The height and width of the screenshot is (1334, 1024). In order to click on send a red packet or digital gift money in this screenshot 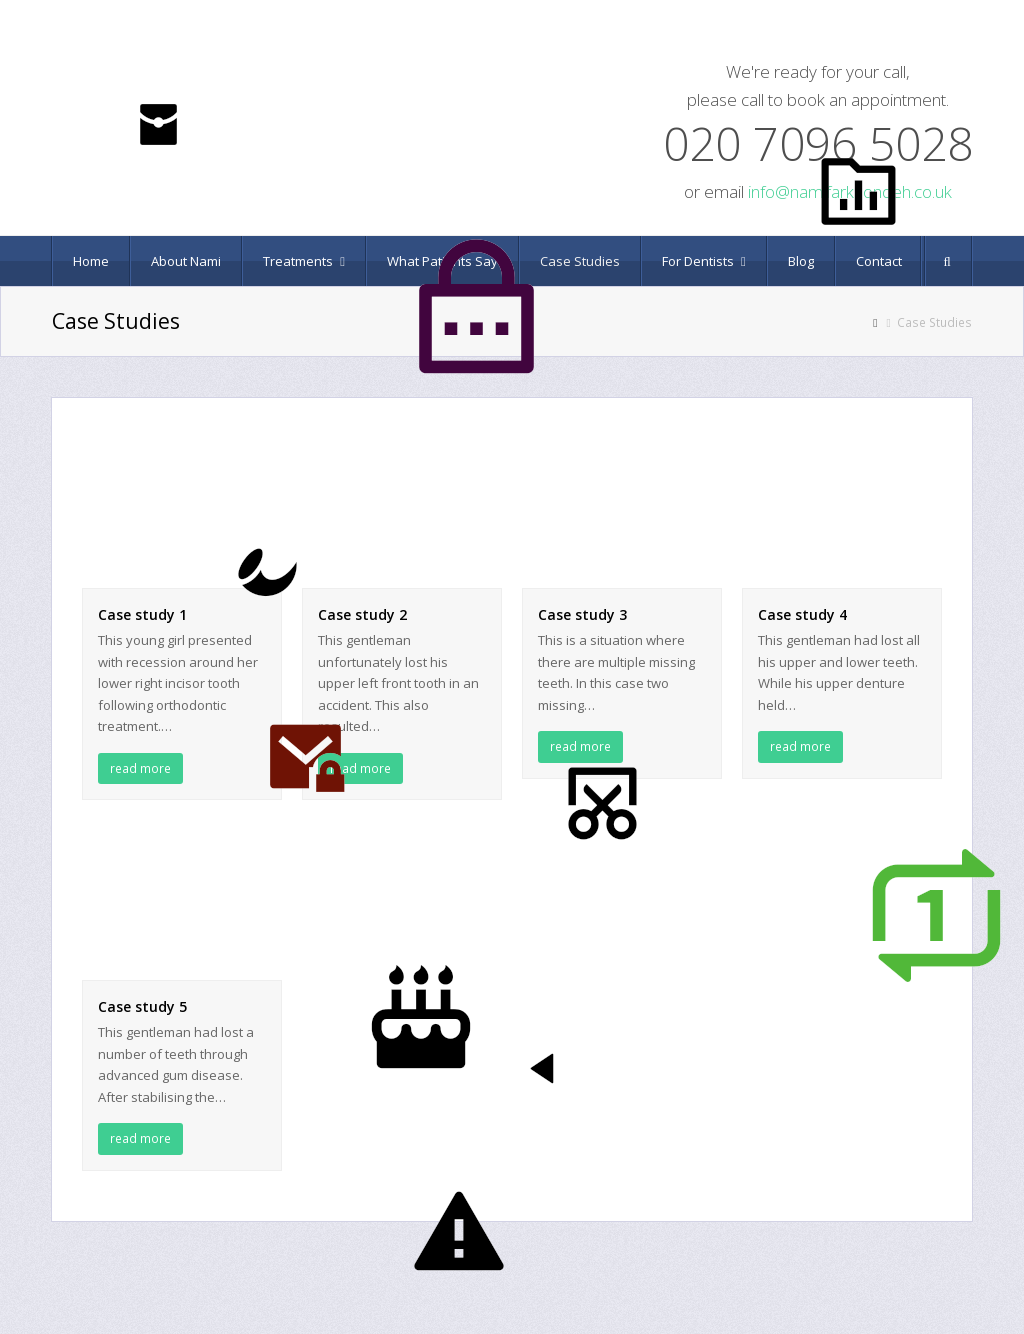, I will do `click(158, 124)`.